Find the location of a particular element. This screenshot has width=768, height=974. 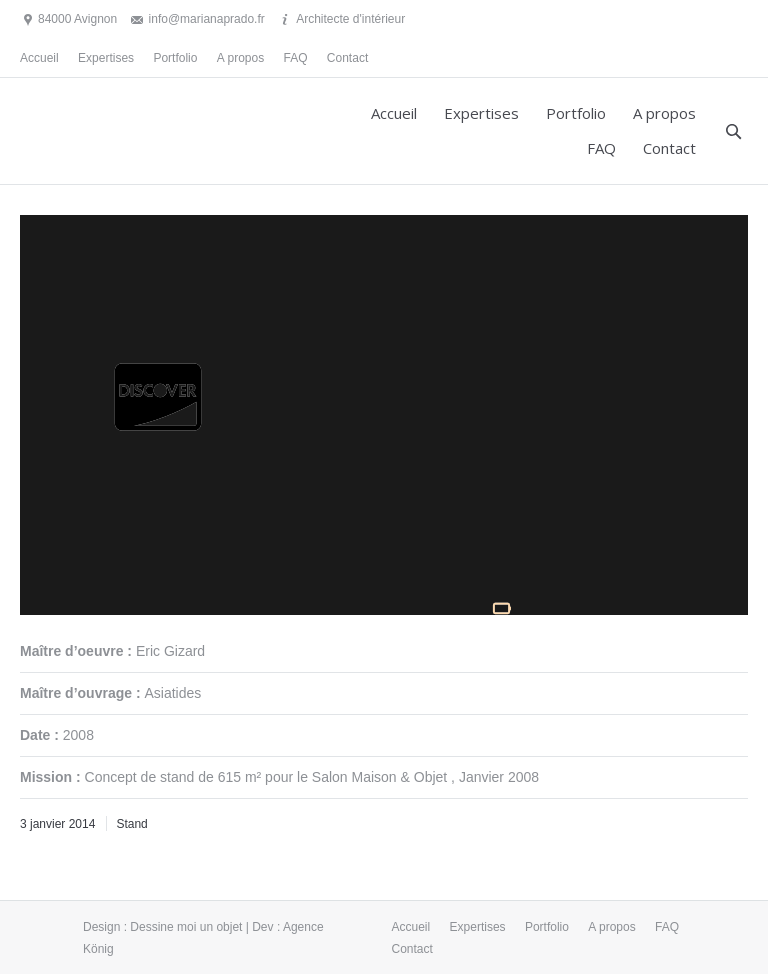

indicates empty battery status is located at coordinates (501, 607).